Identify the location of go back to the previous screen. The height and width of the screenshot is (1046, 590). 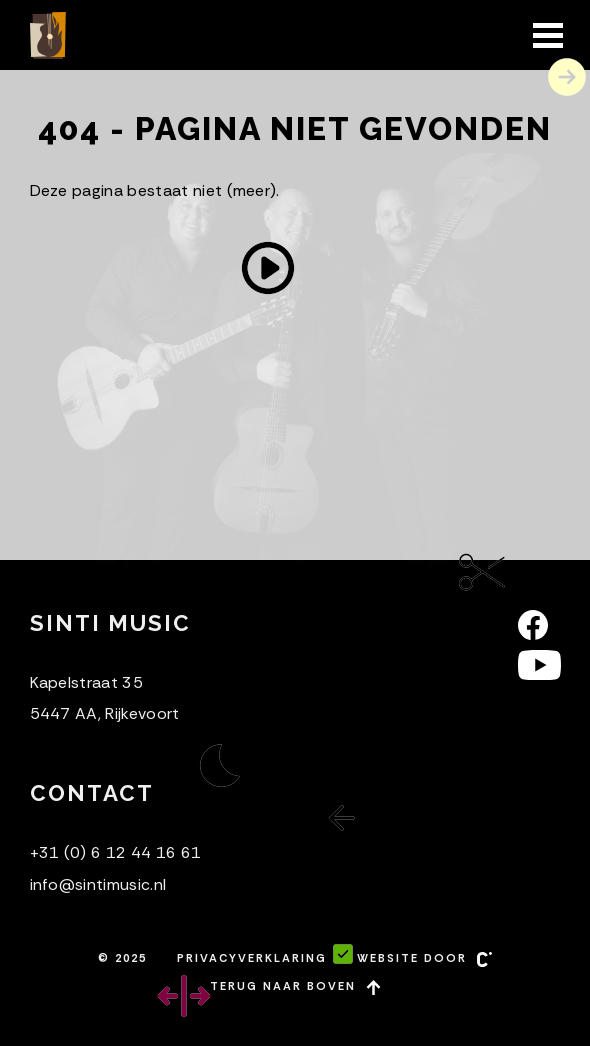
(342, 818).